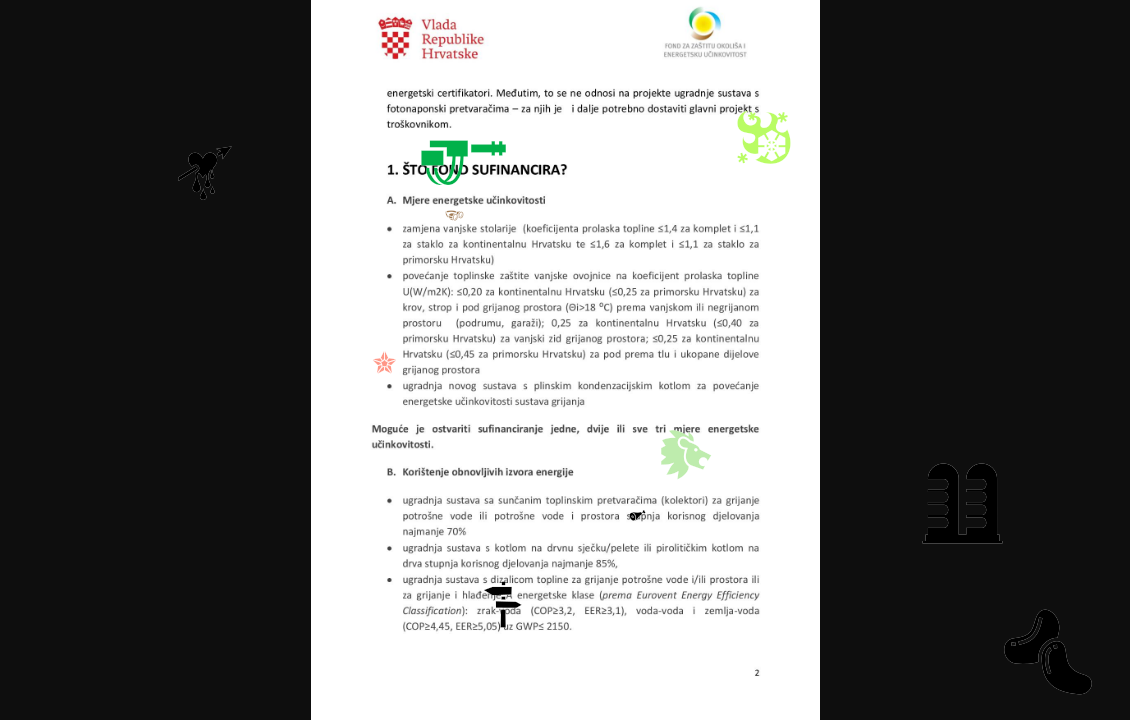  I want to click on represents a lion character or avatar in a game, so click(686, 455).